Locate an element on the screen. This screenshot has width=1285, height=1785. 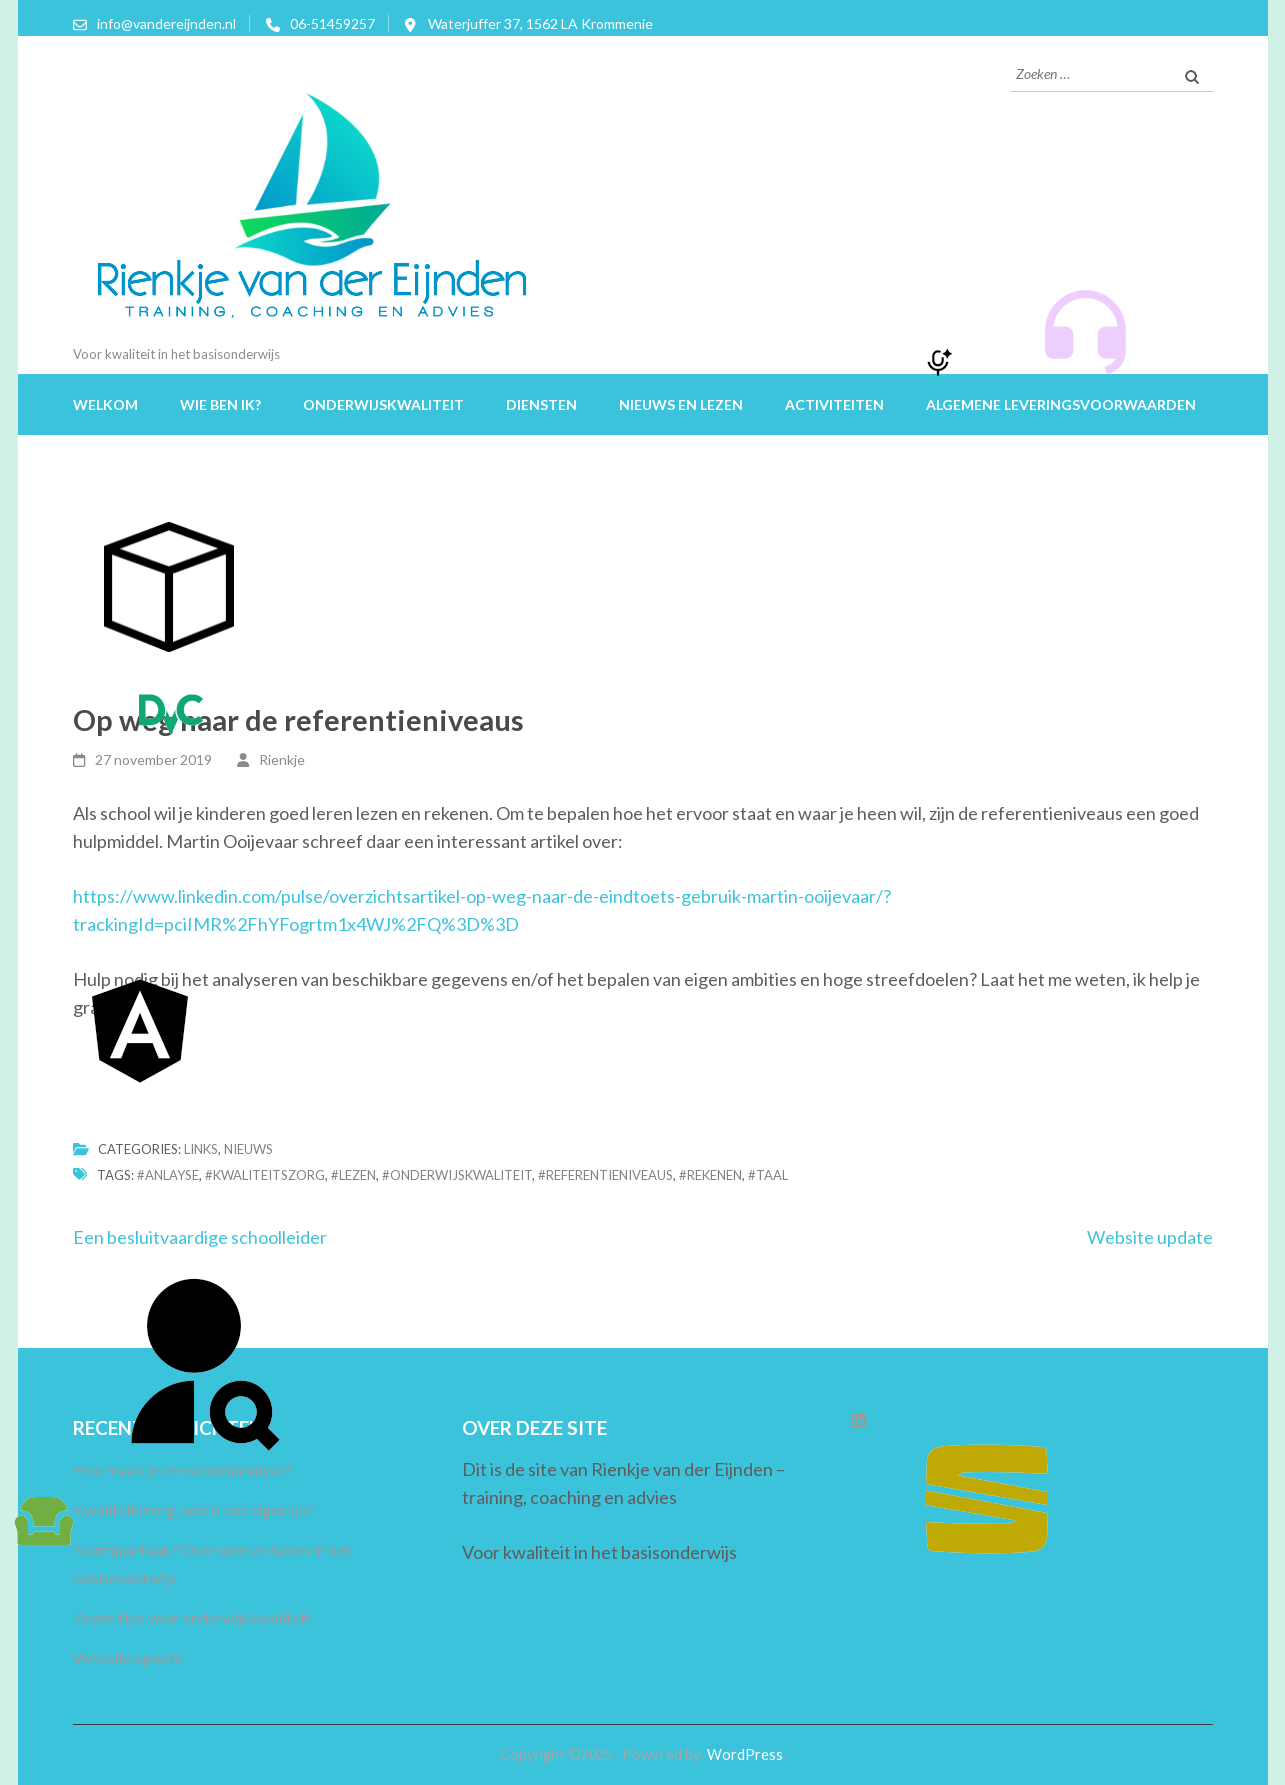
AngularJS framework logo is located at coordinates (140, 1031).